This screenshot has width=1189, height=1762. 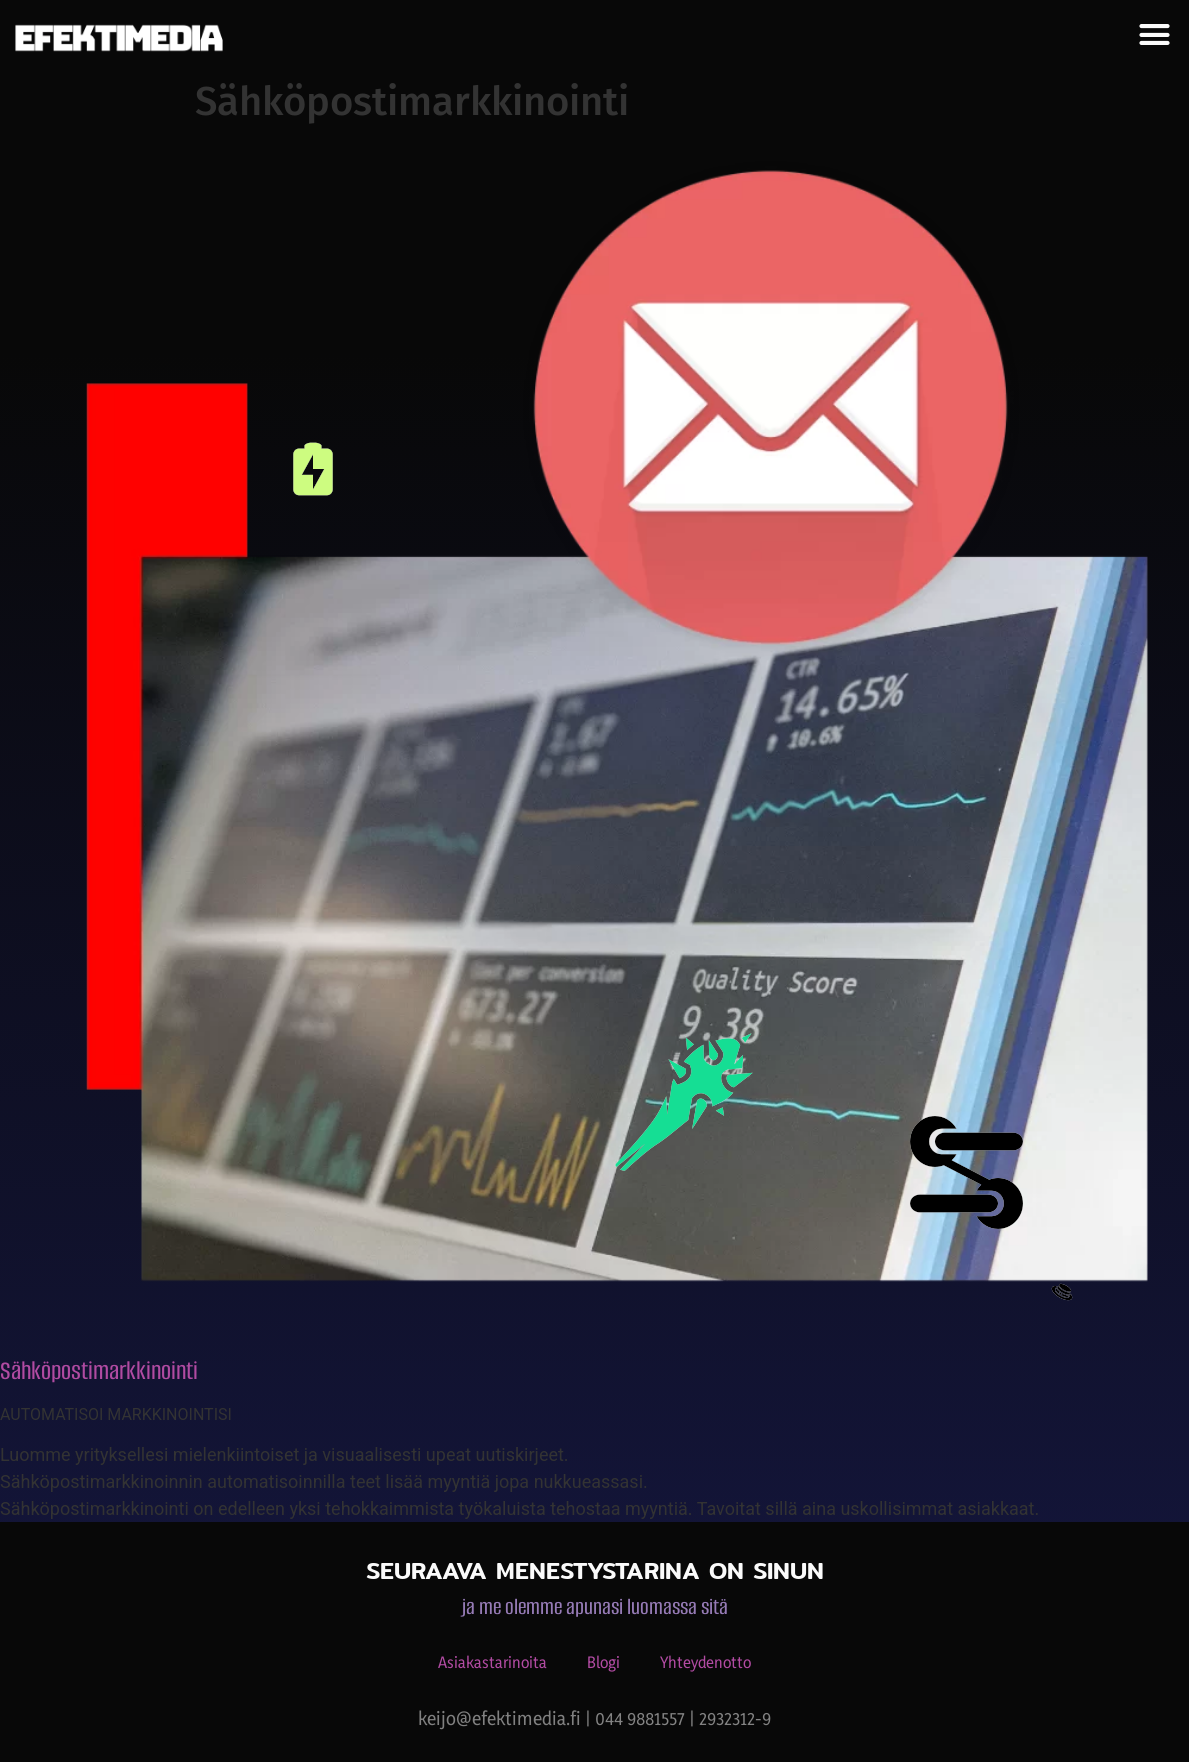 I want to click on select a hat accessory for your character, so click(x=1062, y=1292).